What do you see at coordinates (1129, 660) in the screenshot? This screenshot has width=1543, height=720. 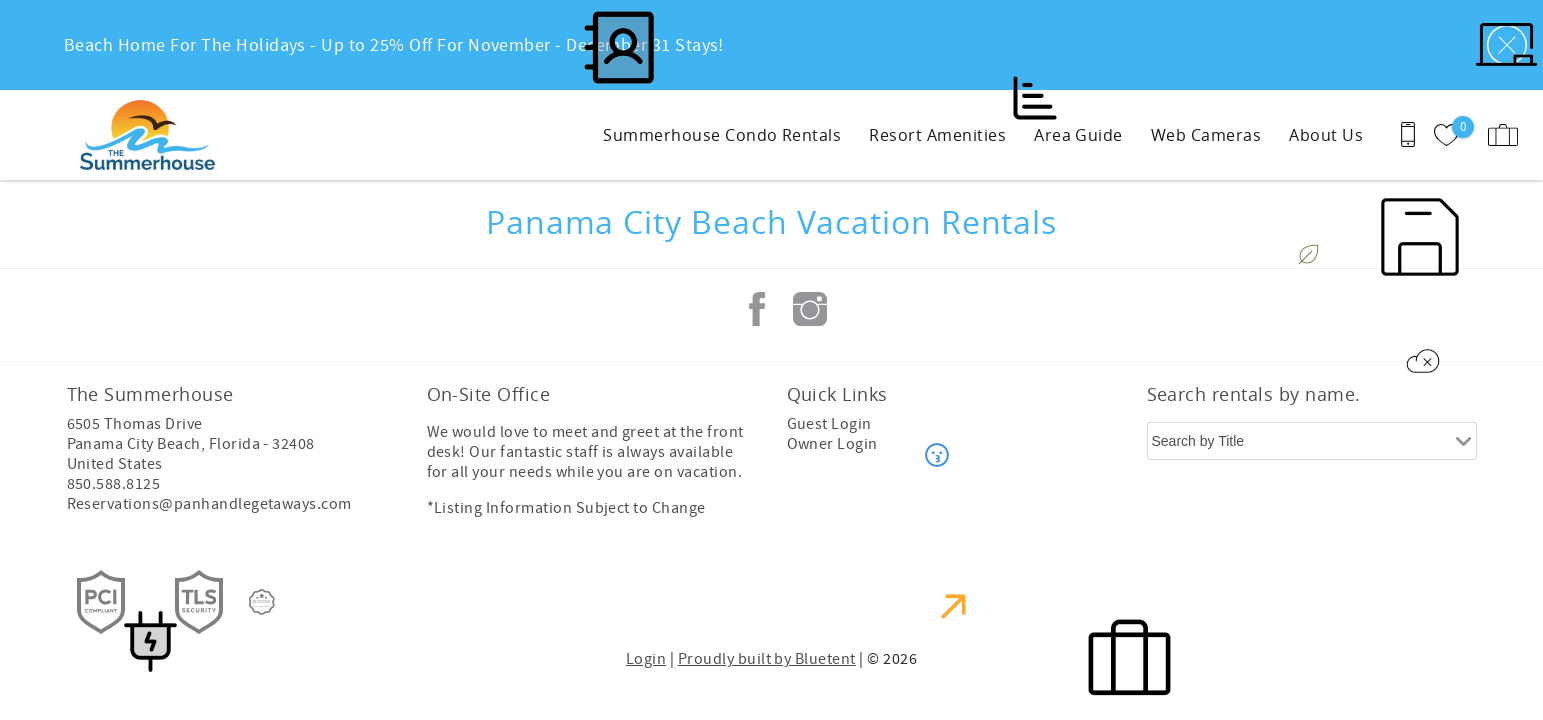 I see `access travel or trip details` at bounding box center [1129, 660].